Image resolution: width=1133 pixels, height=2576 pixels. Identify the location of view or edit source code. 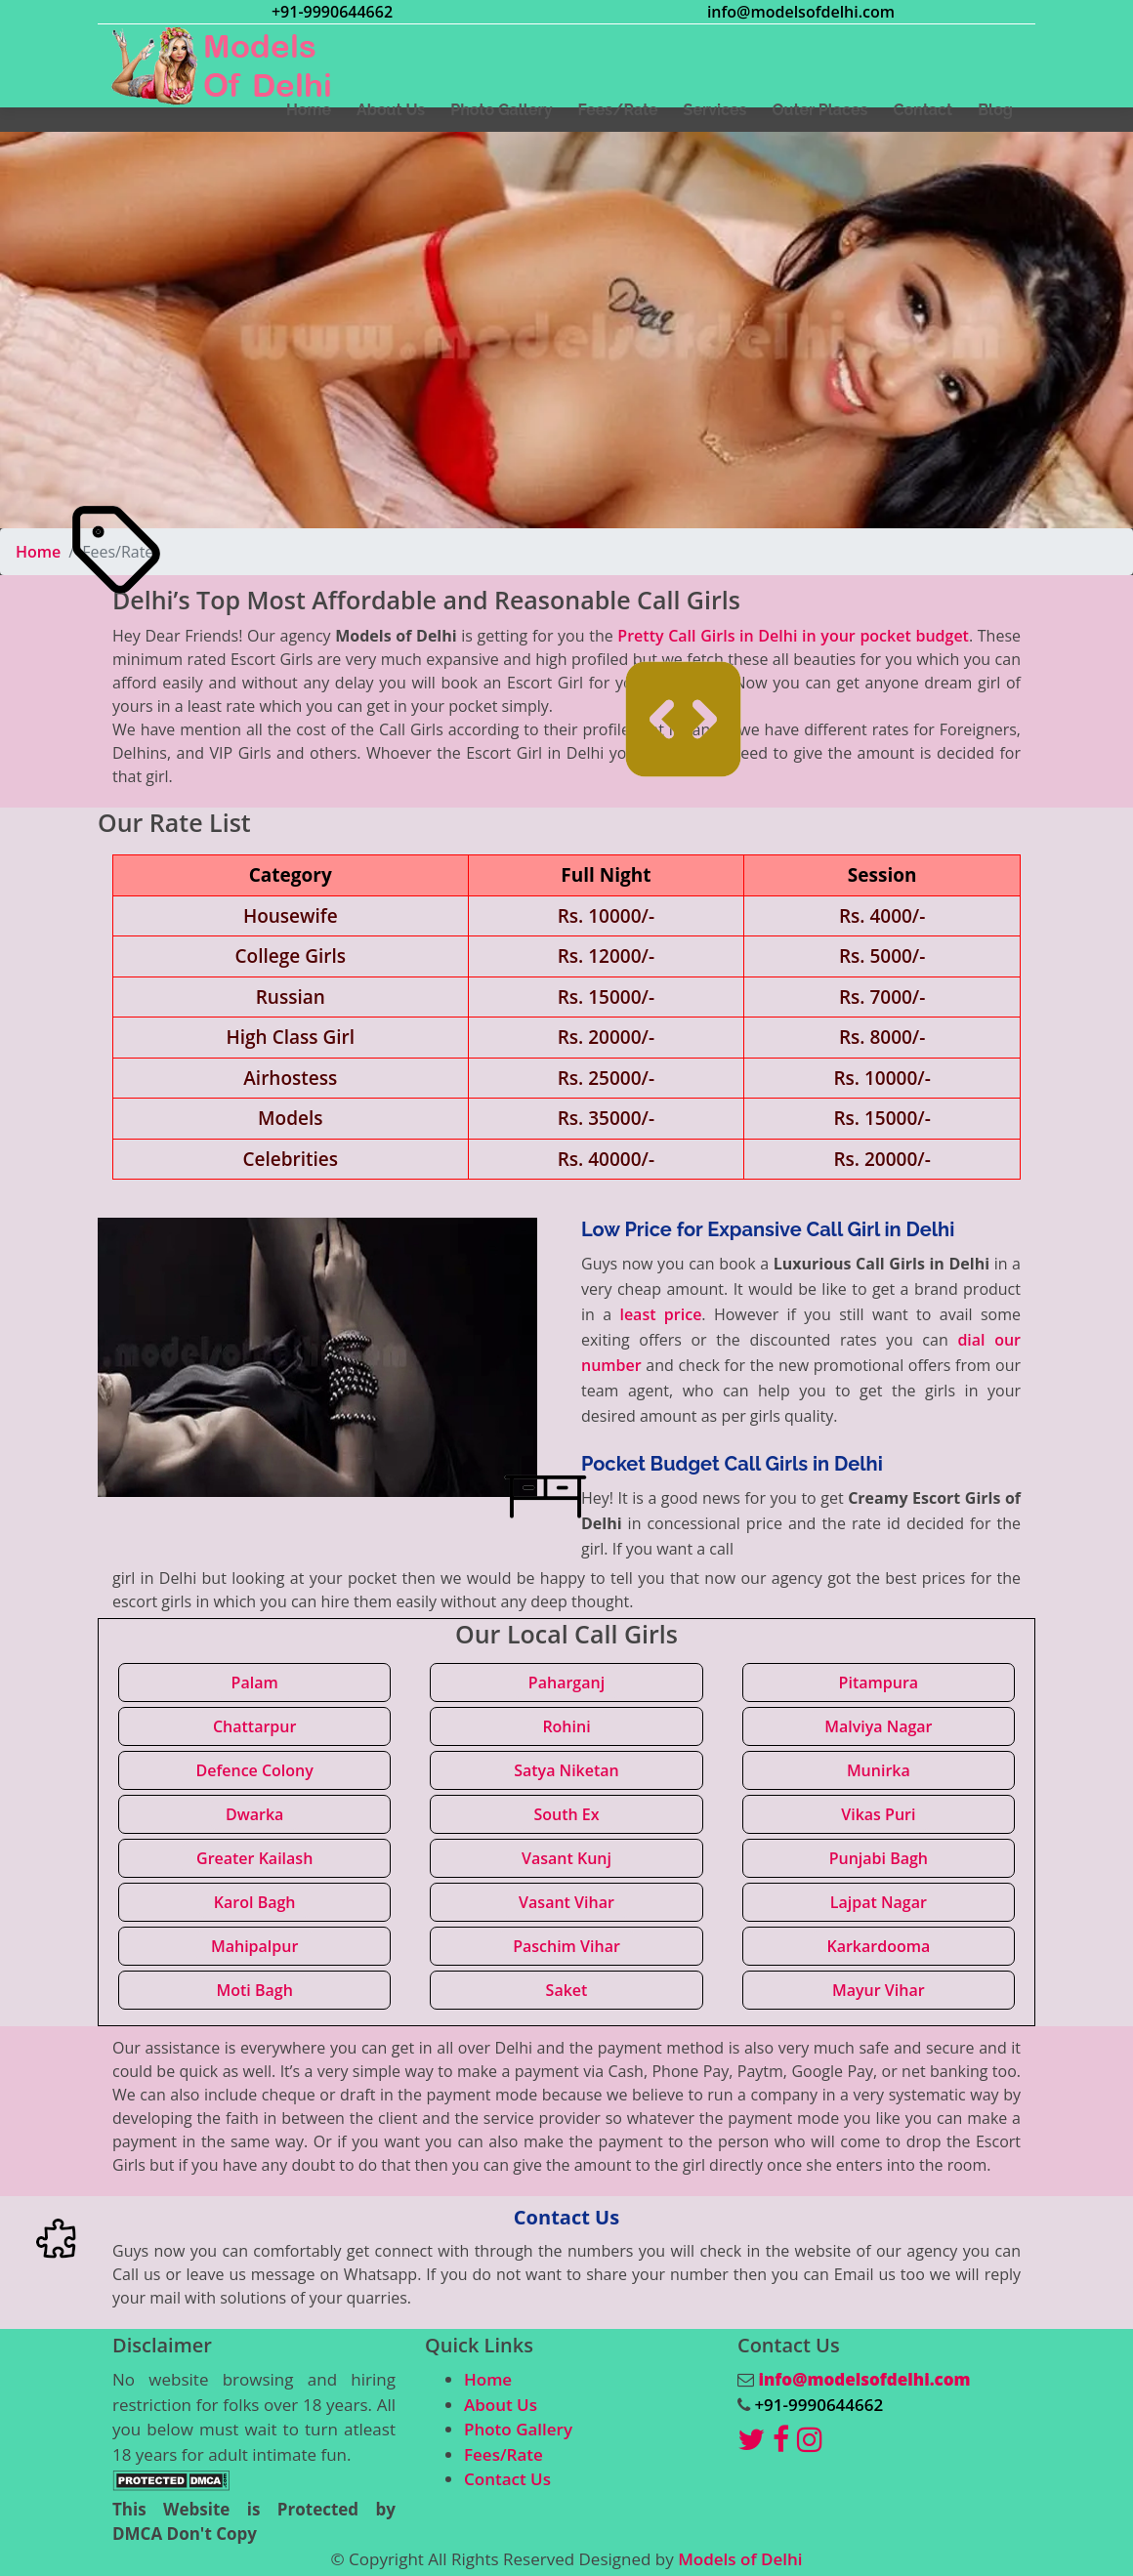
(683, 719).